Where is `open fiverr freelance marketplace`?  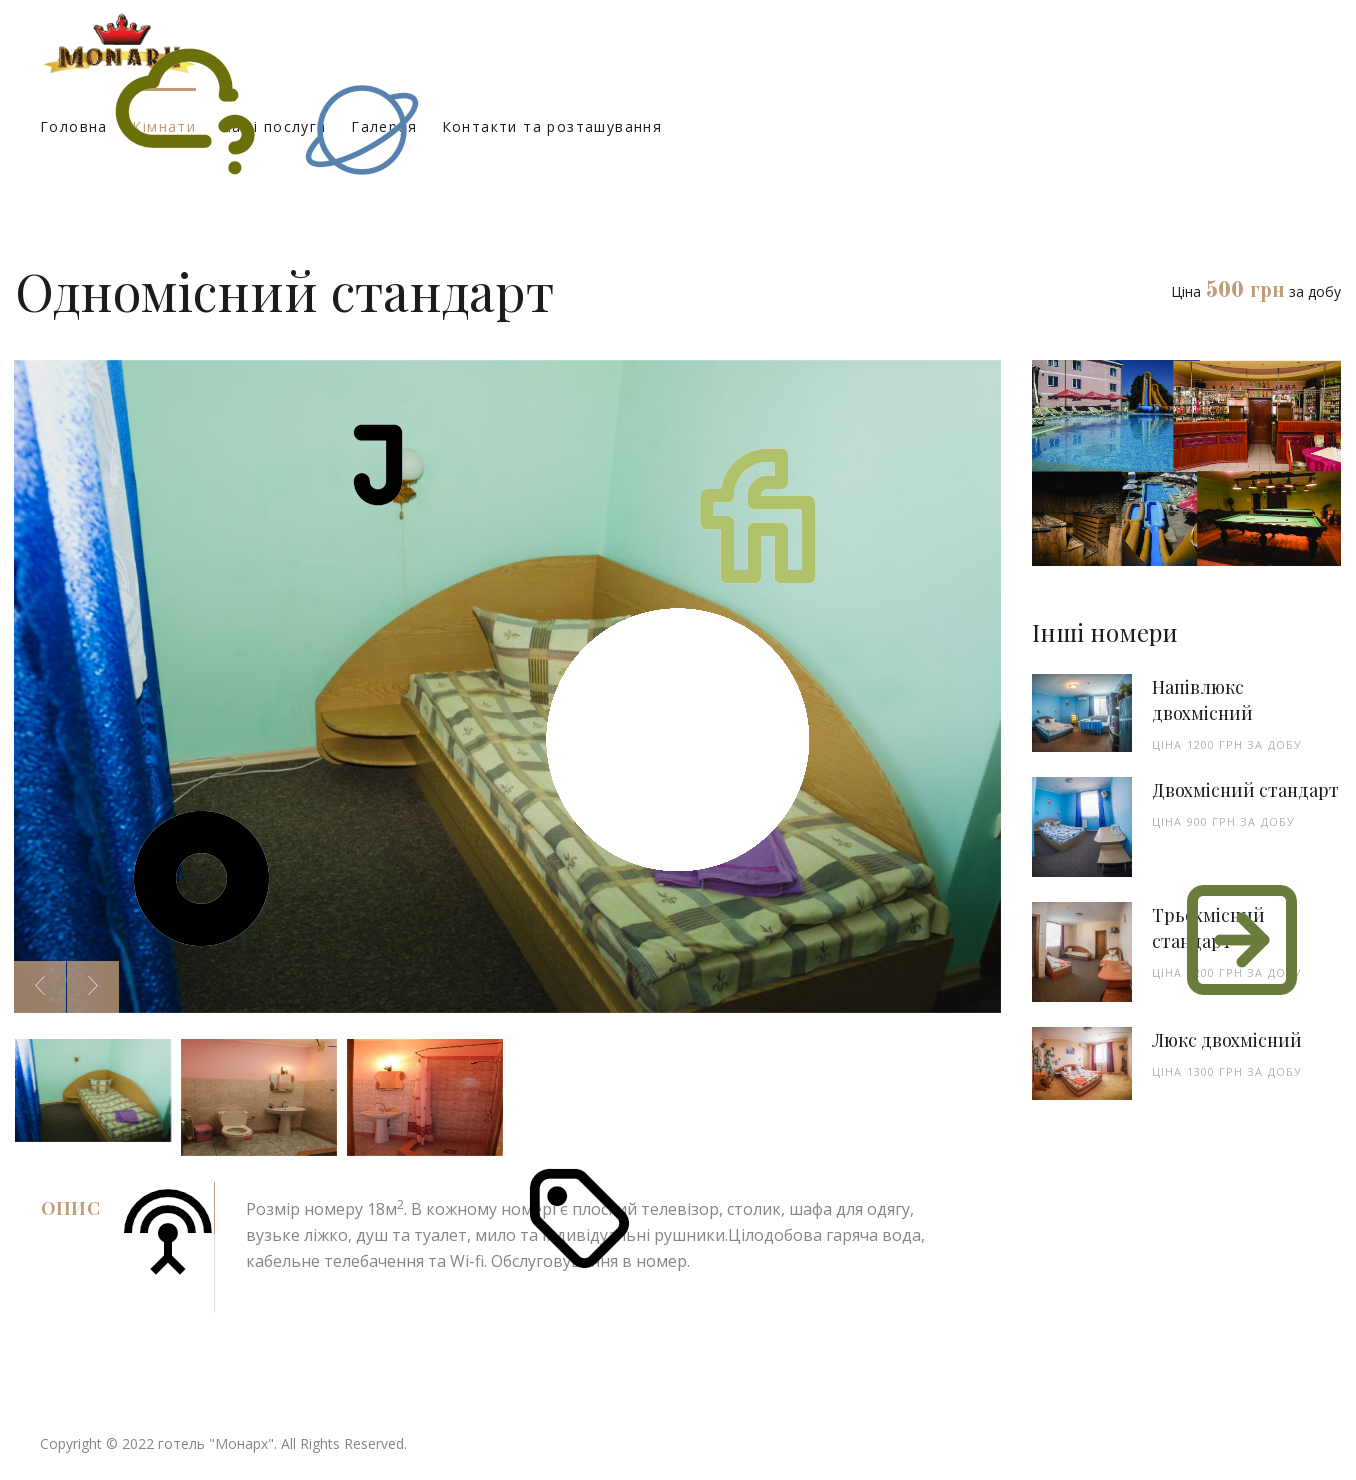 open fiverr freelance marketplace is located at coordinates (761, 516).